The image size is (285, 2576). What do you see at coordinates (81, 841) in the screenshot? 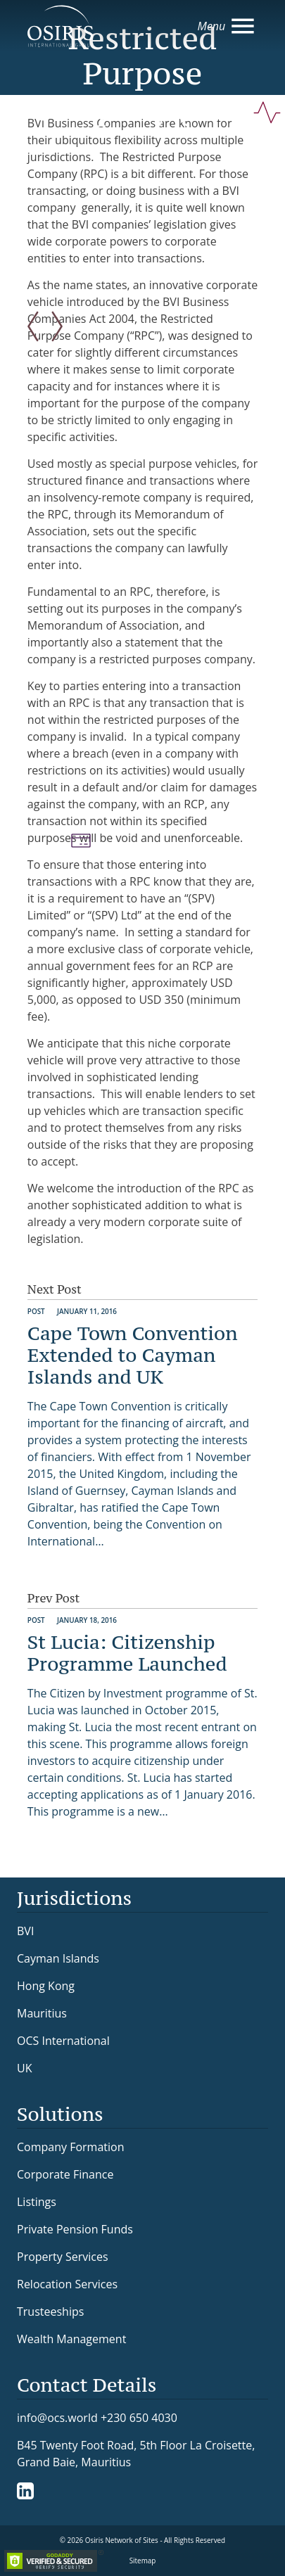
I see `manage payment methods` at bounding box center [81, 841].